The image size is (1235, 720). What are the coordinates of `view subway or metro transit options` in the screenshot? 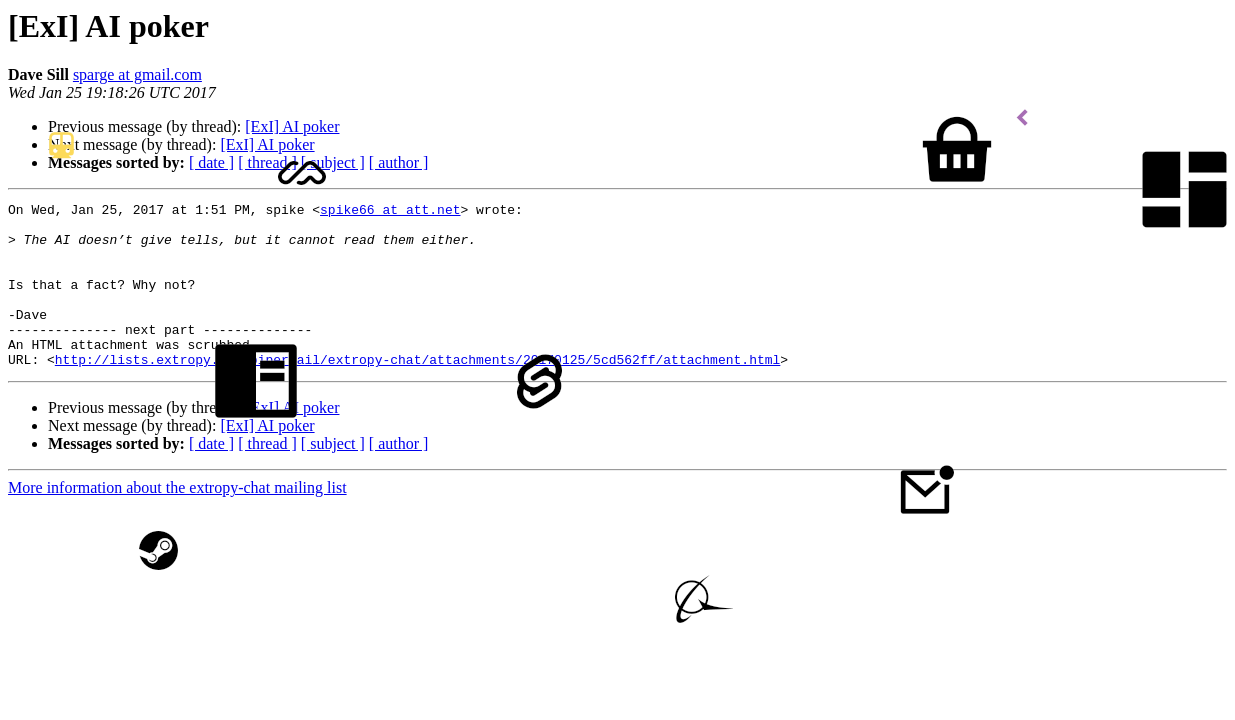 It's located at (61, 144).